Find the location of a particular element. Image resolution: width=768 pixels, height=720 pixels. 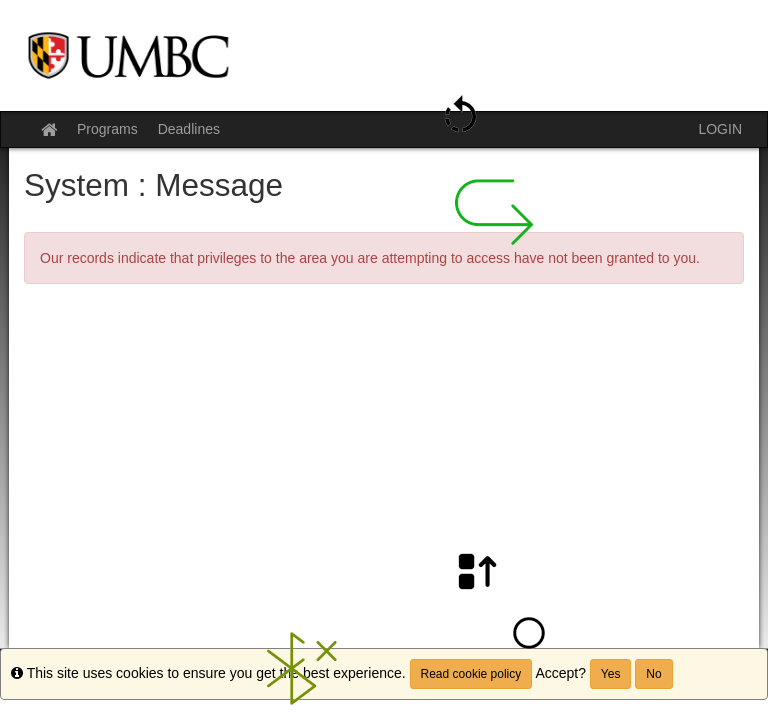

redo or repeat last action is located at coordinates (494, 209).